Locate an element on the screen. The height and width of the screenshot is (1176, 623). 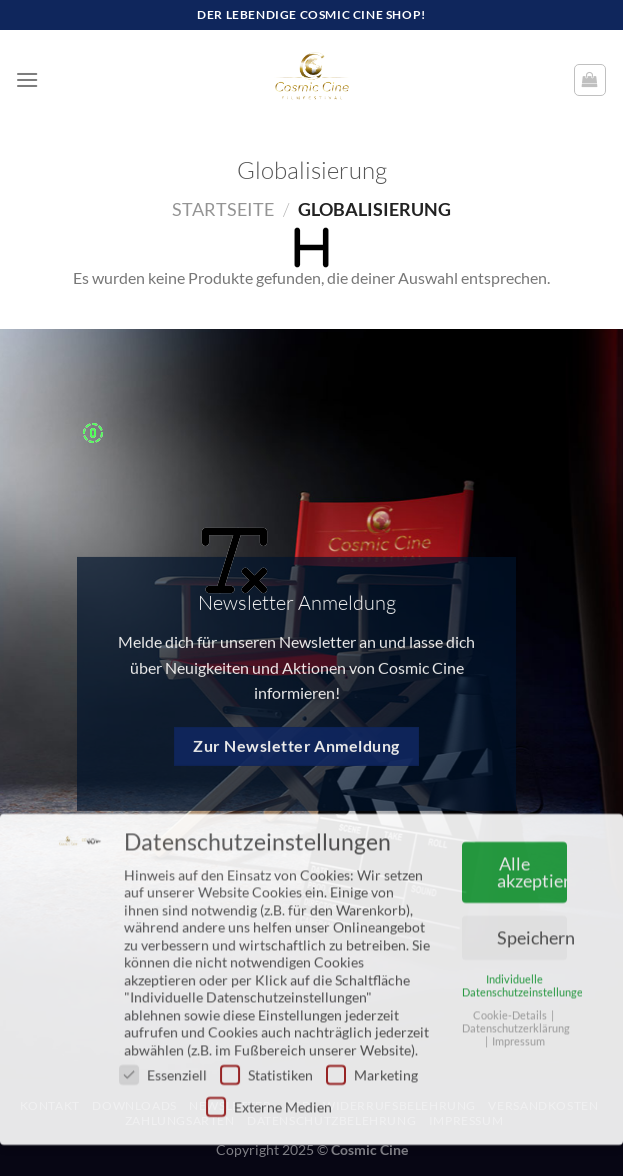
indicates zero items or empty count is located at coordinates (93, 433).